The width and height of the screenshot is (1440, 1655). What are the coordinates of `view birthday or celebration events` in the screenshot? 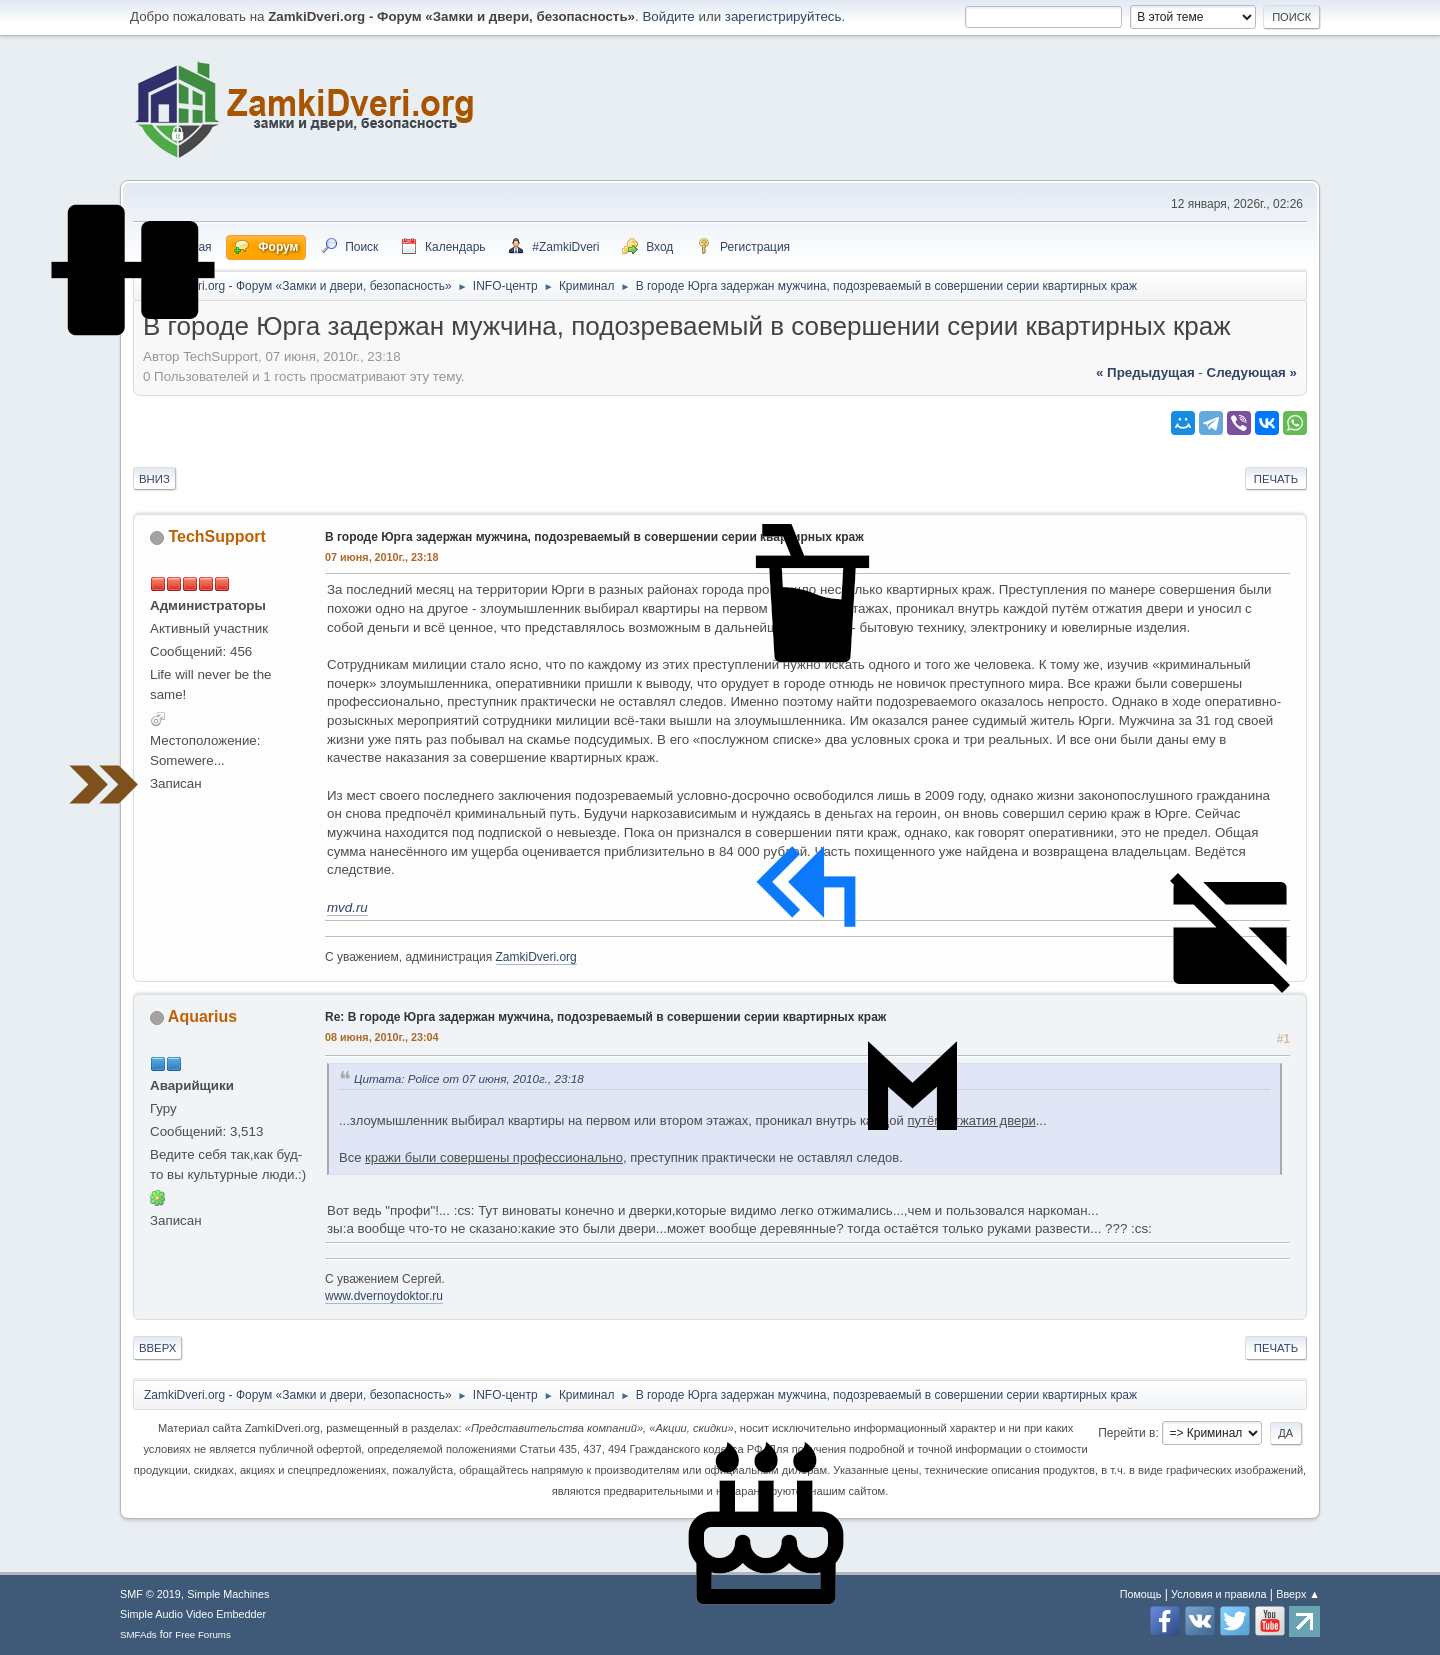 It's located at (766, 1527).